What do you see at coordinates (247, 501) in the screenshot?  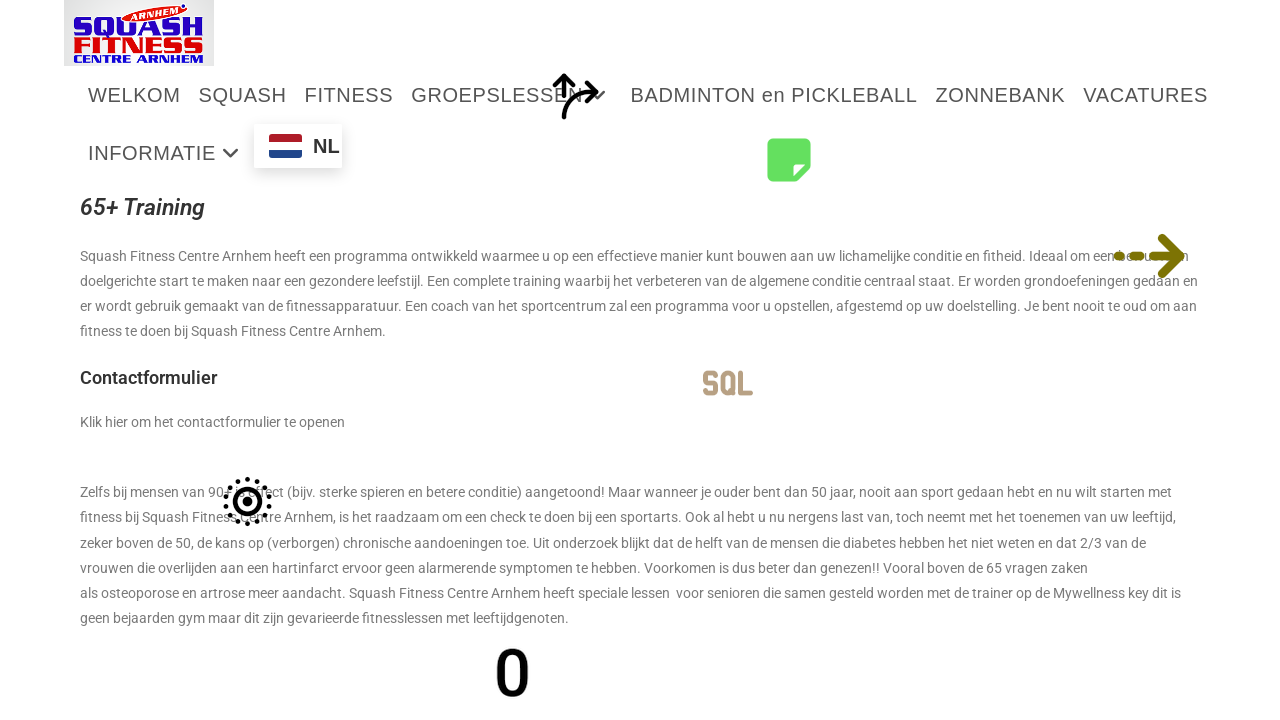 I see `capture a live photo` at bounding box center [247, 501].